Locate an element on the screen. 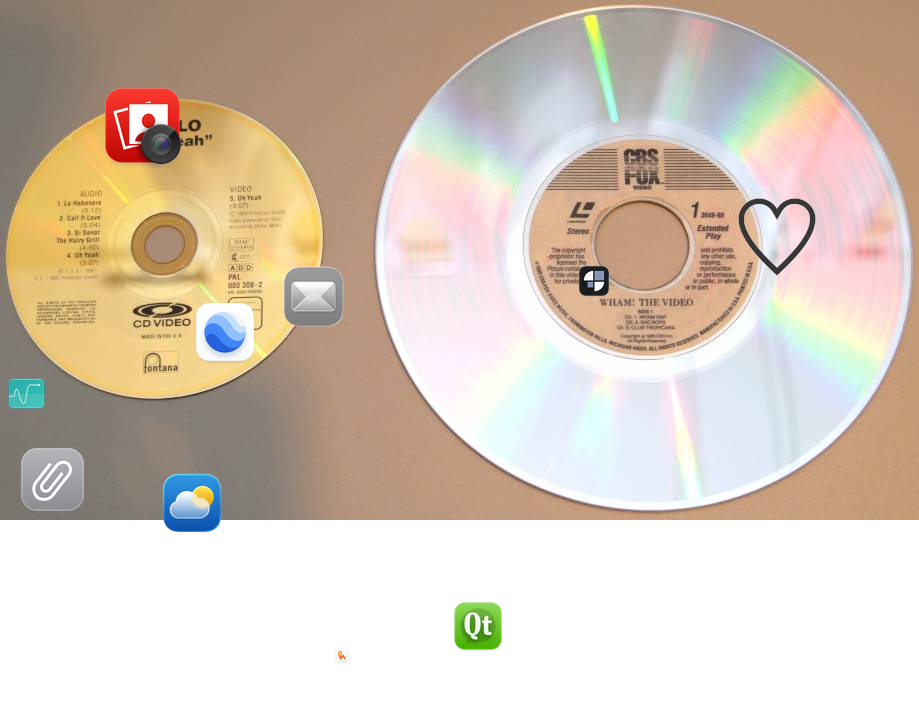  open the weather app is located at coordinates (192, 503).